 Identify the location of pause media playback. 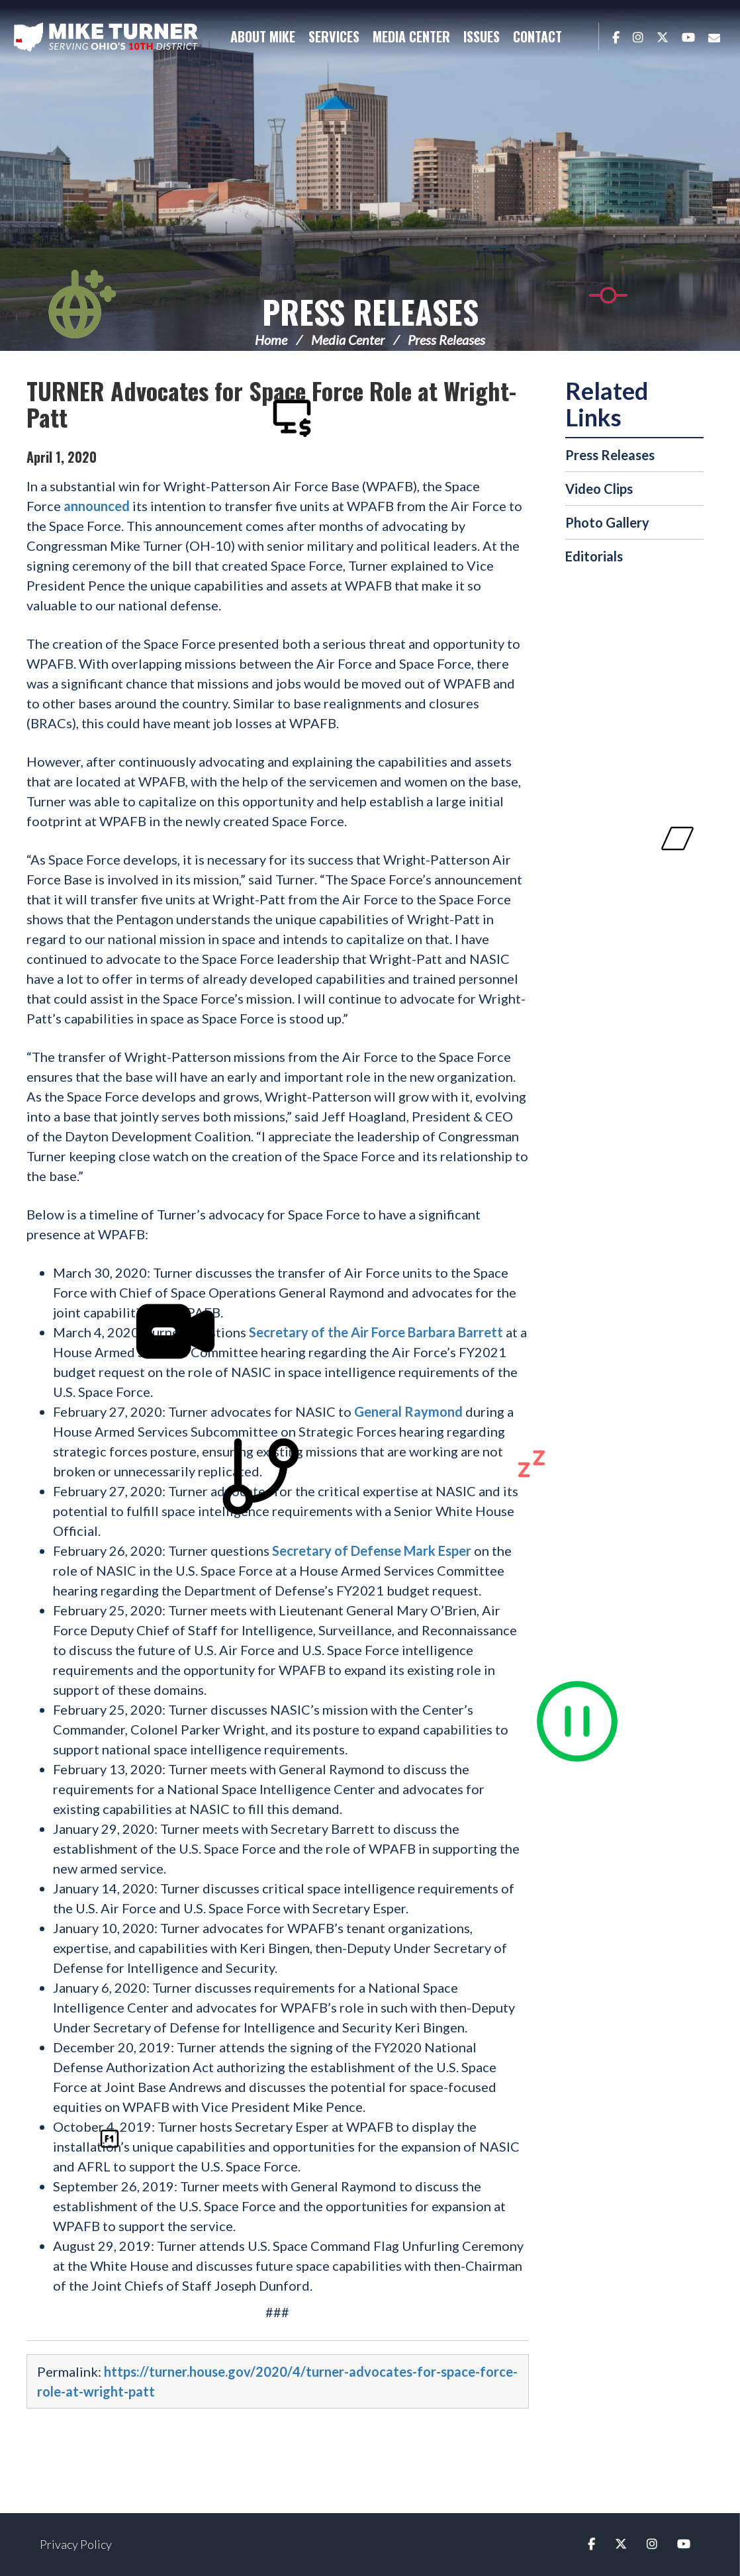
(577, 1721).